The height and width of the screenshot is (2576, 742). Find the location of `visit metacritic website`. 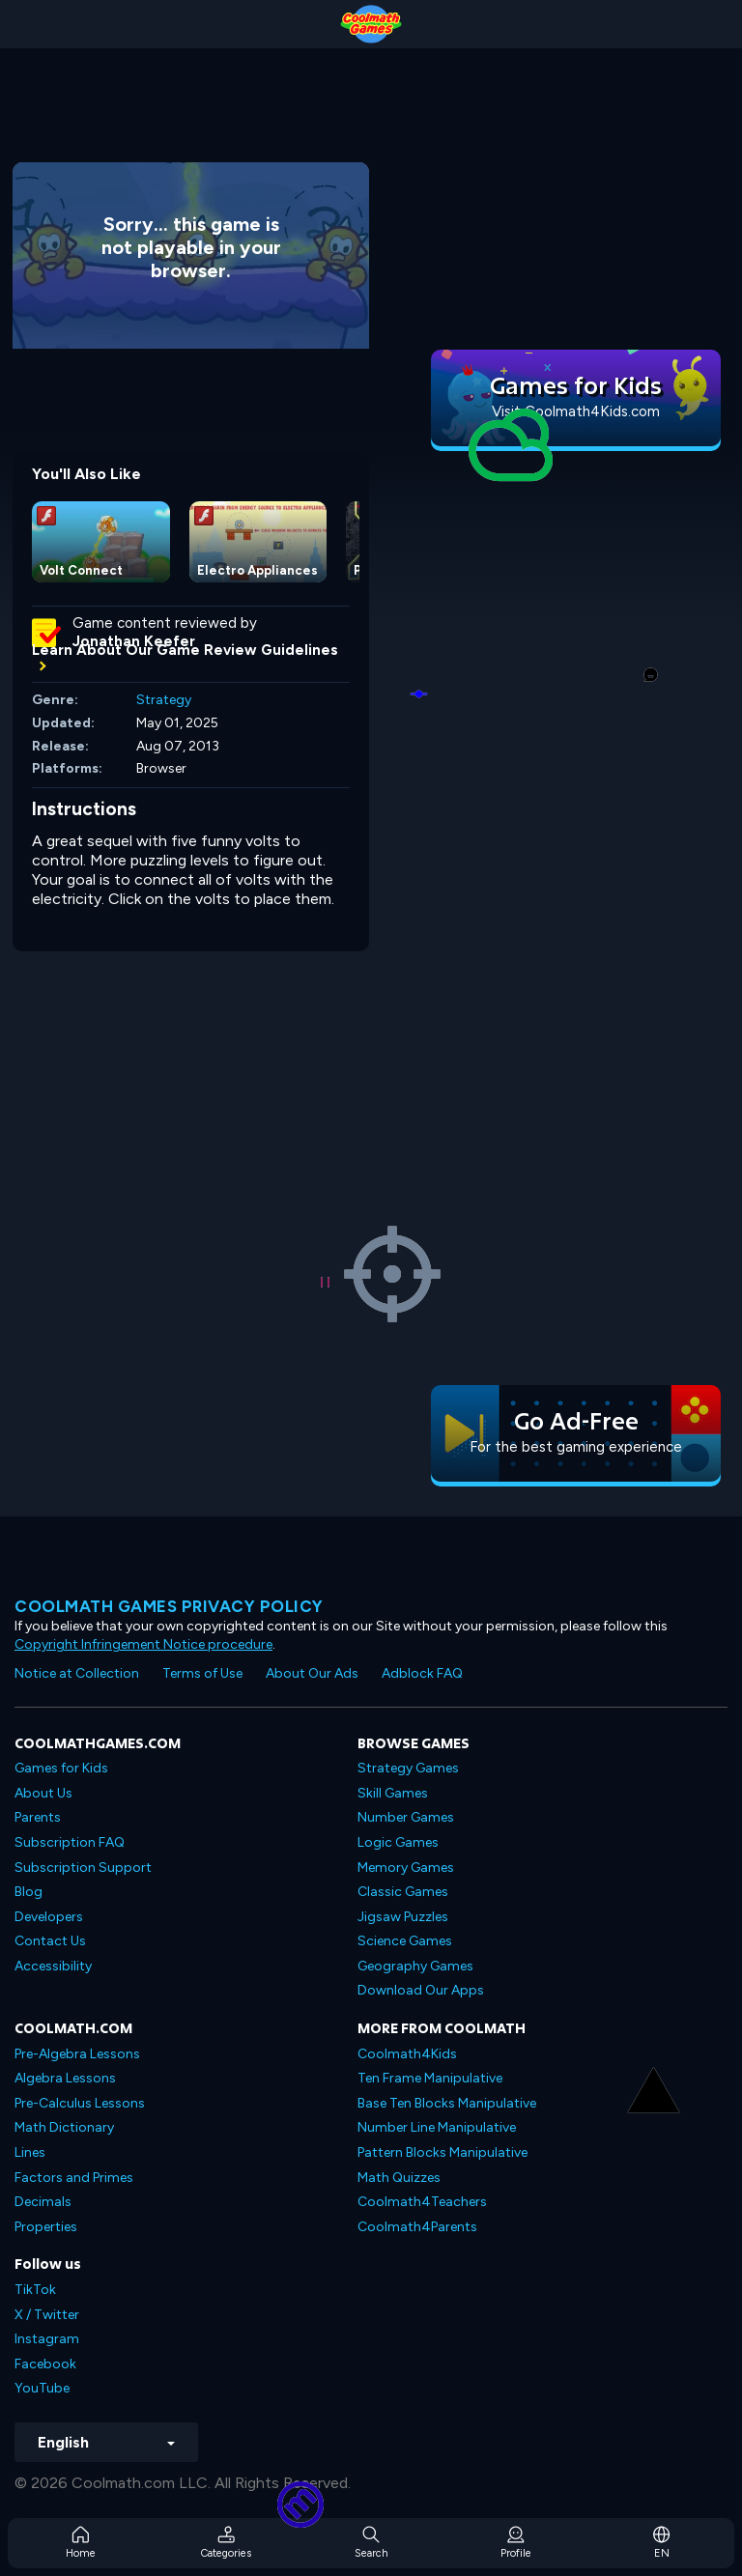

visit metacritic website is located at coordinates (300, 2505).